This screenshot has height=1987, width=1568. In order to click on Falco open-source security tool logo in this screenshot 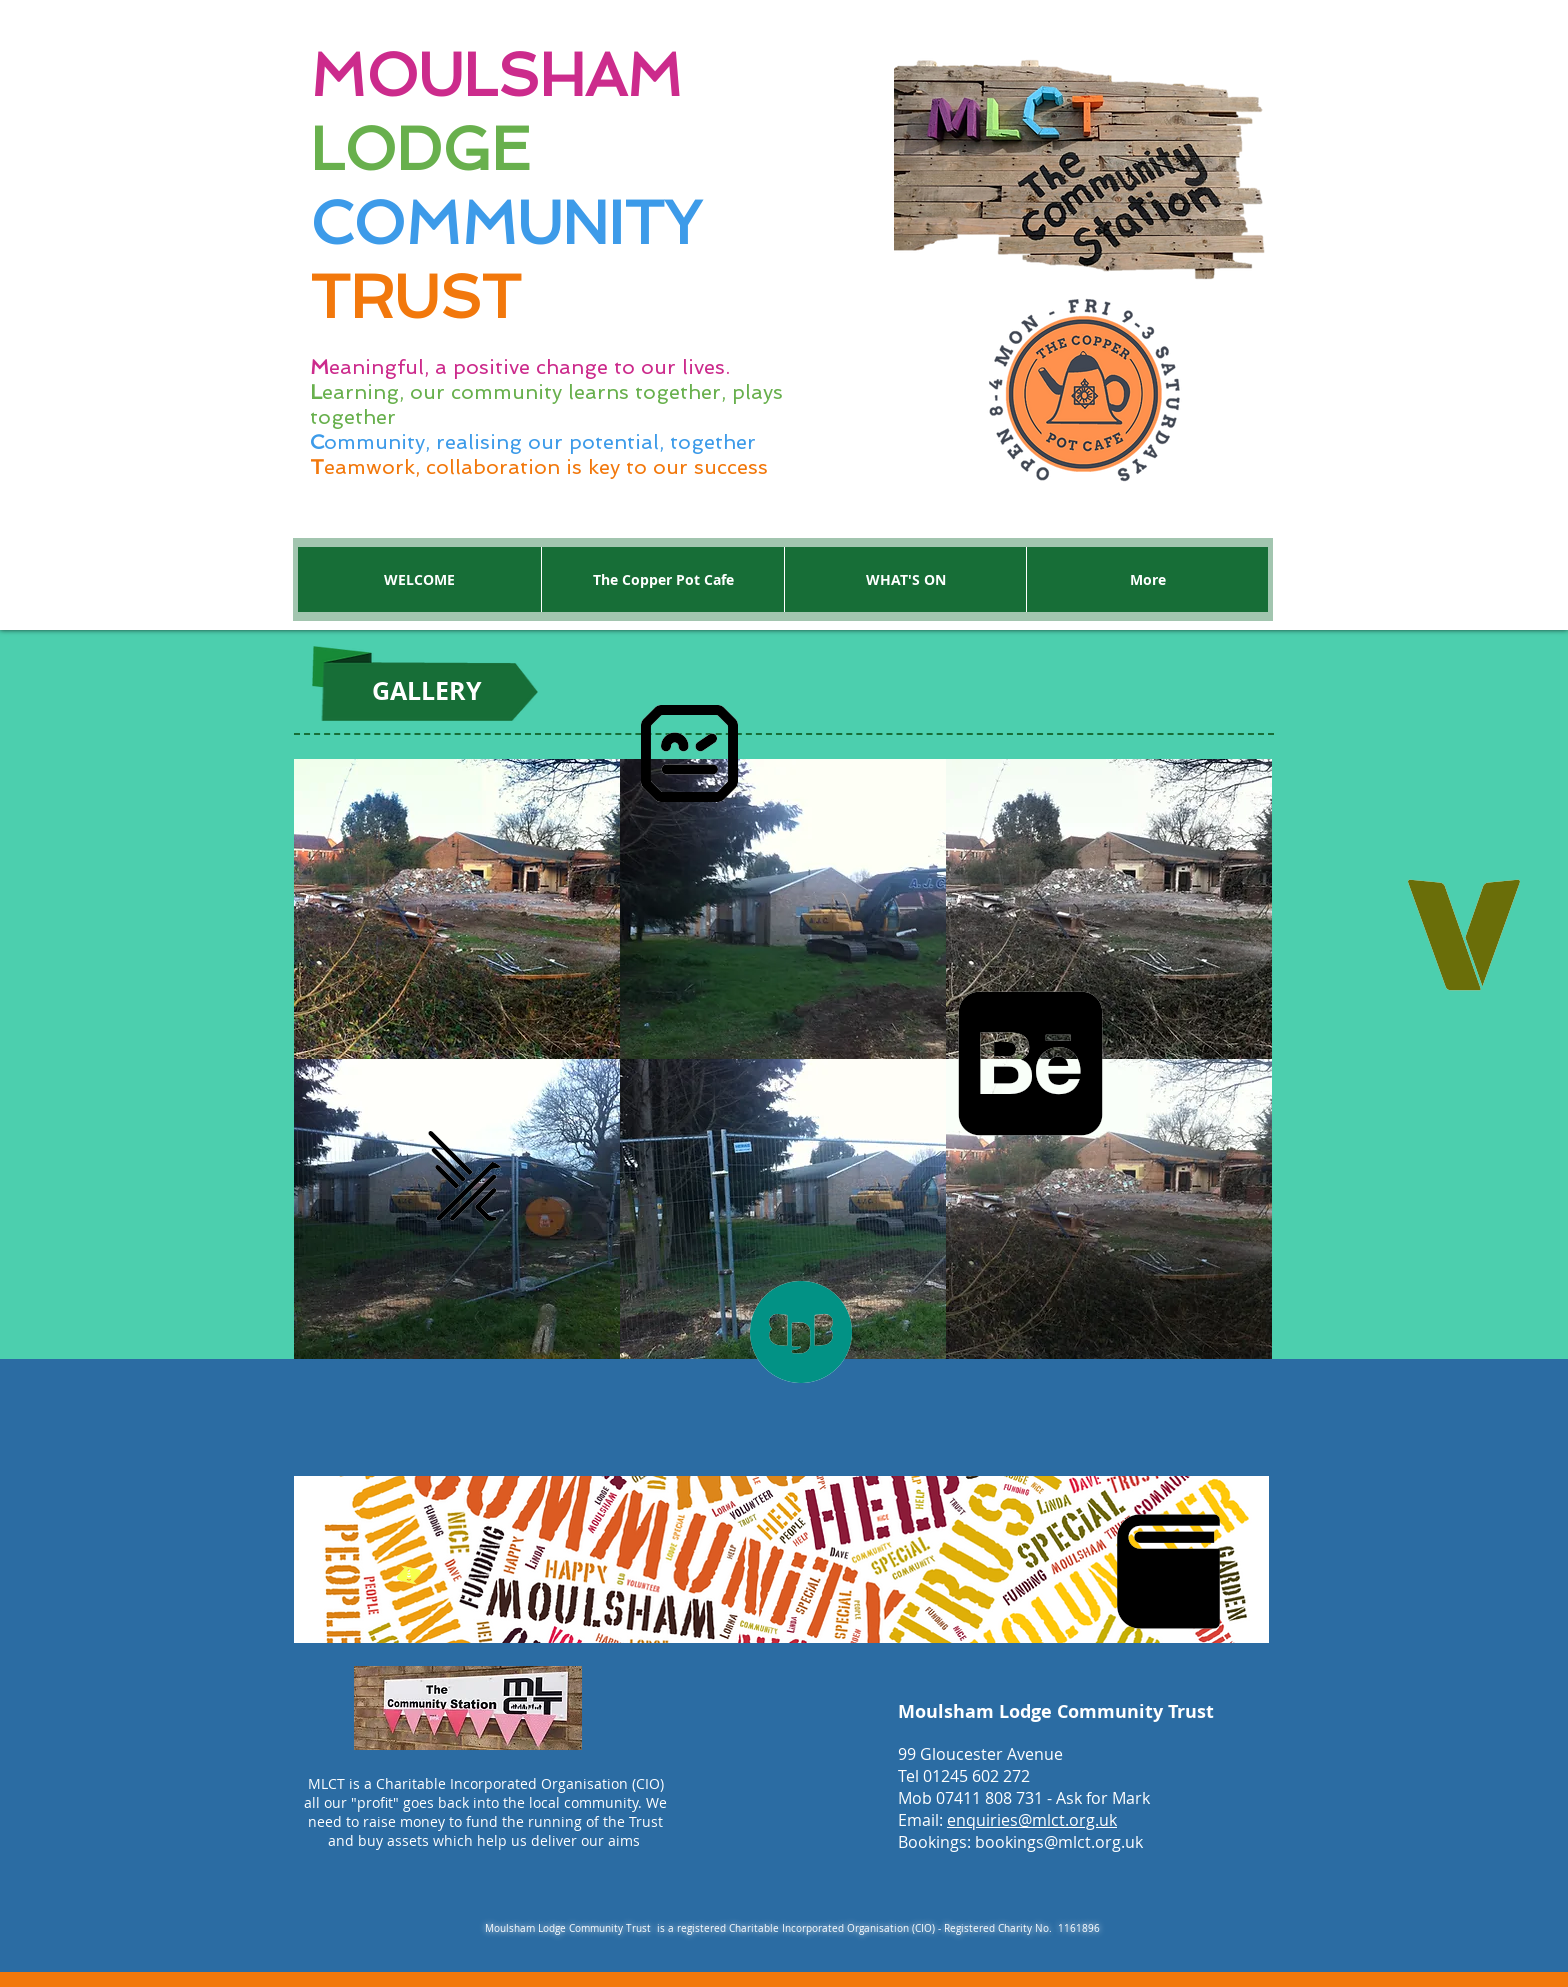, I will do `click(465, 1176)`.